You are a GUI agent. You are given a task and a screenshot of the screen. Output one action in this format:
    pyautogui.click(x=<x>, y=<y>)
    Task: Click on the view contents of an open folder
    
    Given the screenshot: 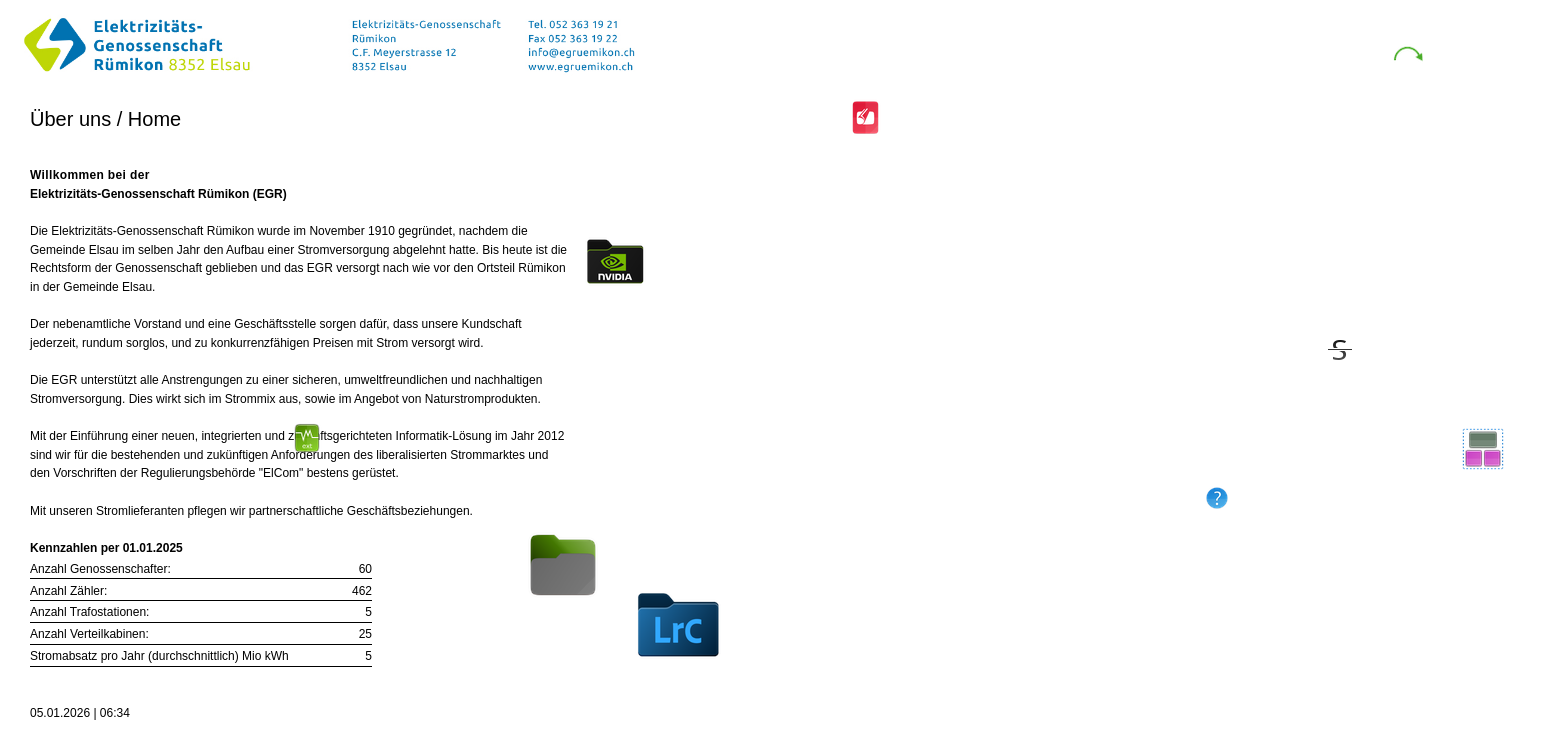 What is the action you would take?
    pyautogui.click(x=563, y=565)
    